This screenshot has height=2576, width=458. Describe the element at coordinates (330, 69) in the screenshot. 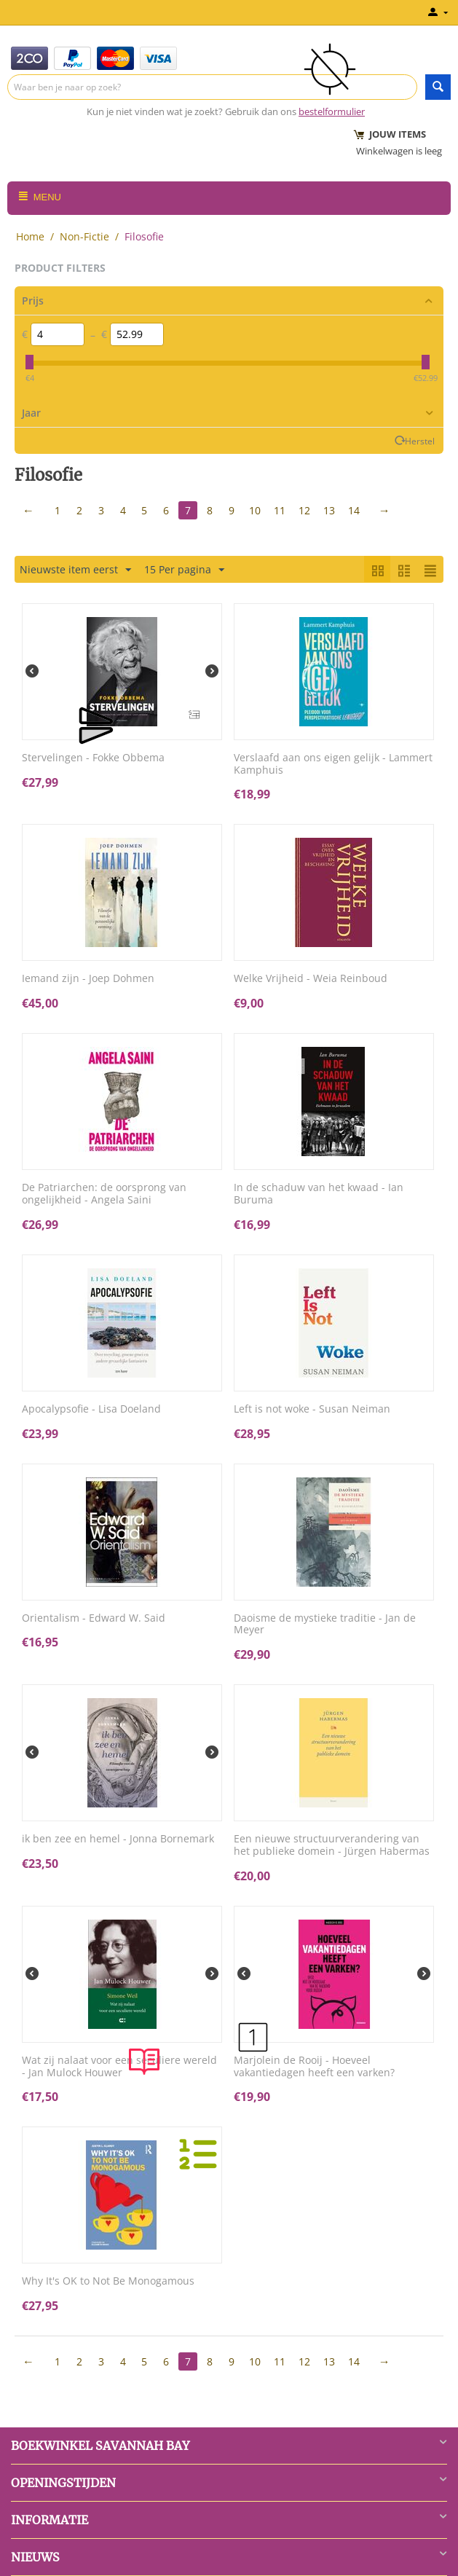

I see `location services disabled` at that location.